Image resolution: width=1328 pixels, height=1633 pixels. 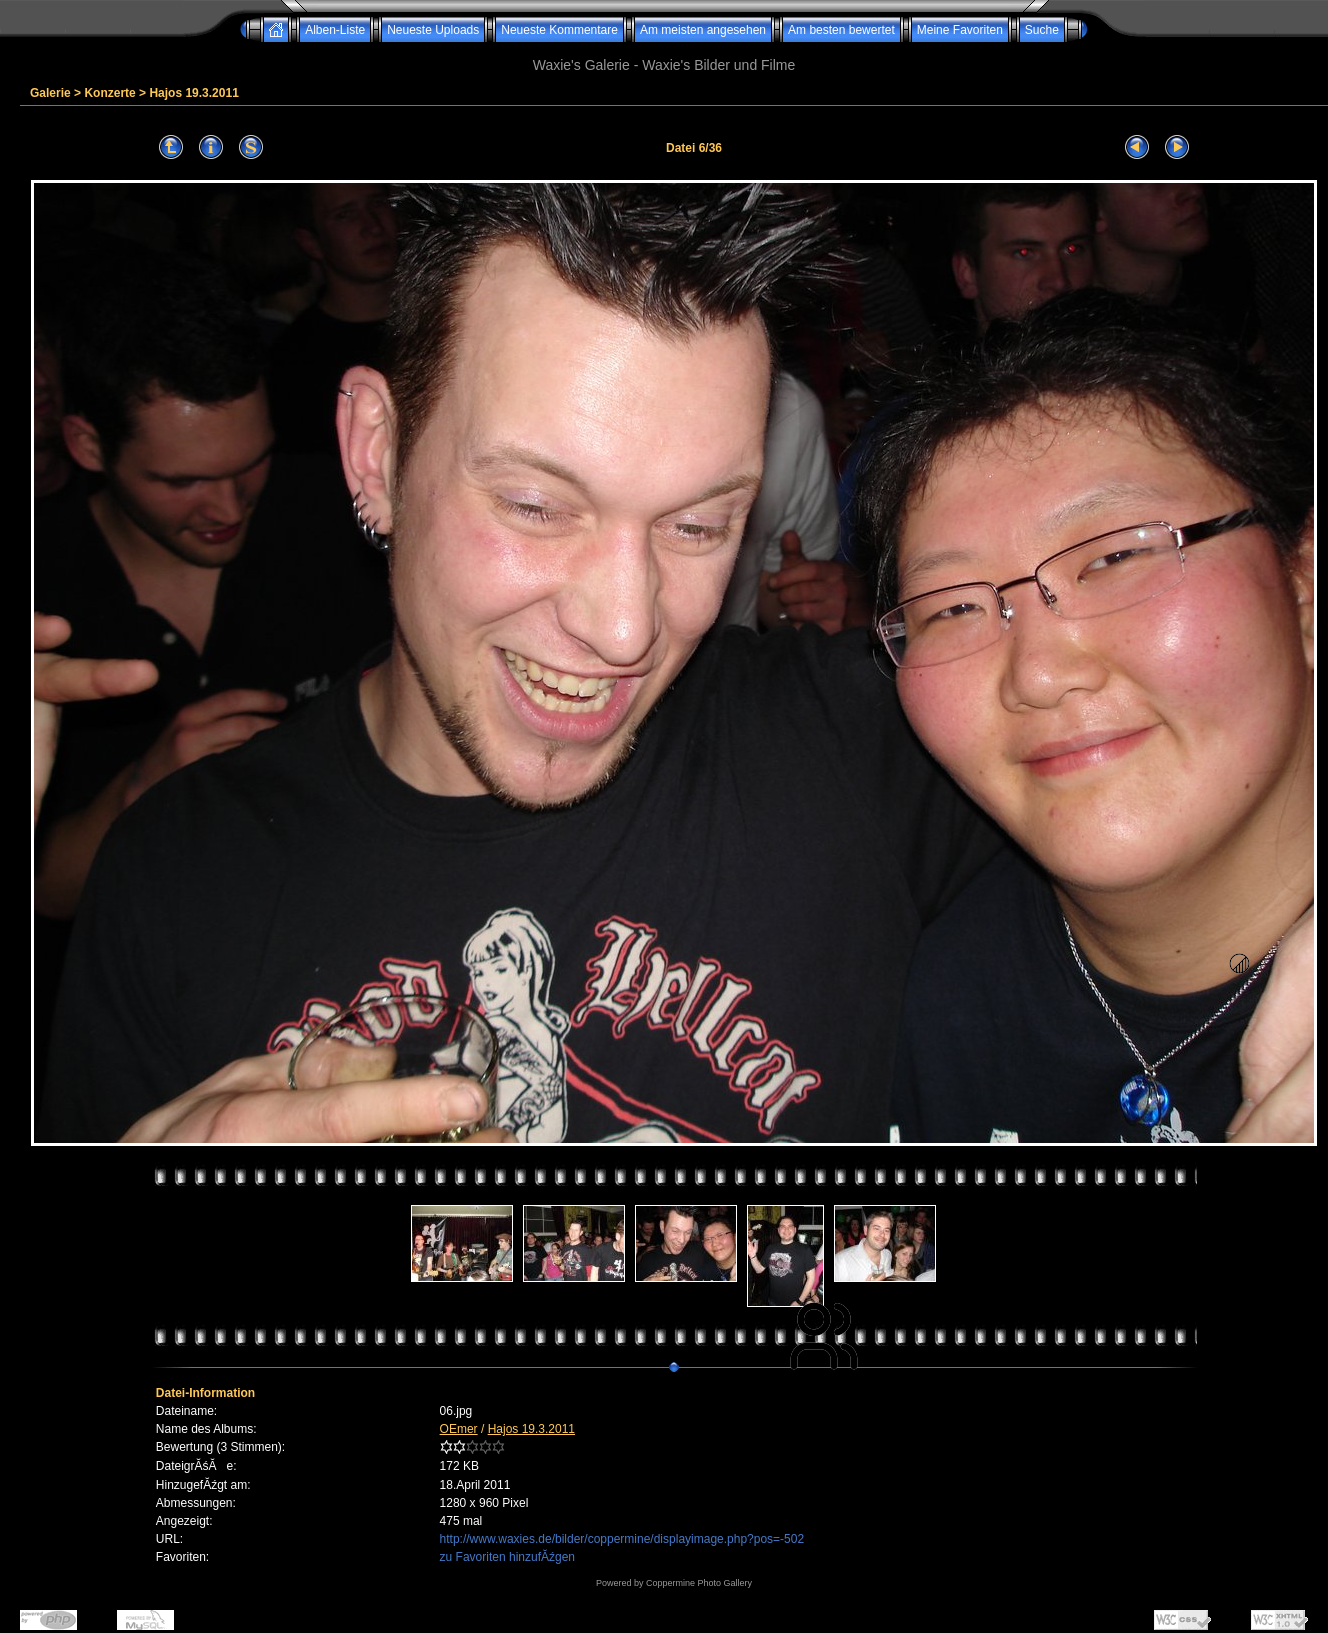 I want to click on view all users or team members, so click(x=824, y=1336).